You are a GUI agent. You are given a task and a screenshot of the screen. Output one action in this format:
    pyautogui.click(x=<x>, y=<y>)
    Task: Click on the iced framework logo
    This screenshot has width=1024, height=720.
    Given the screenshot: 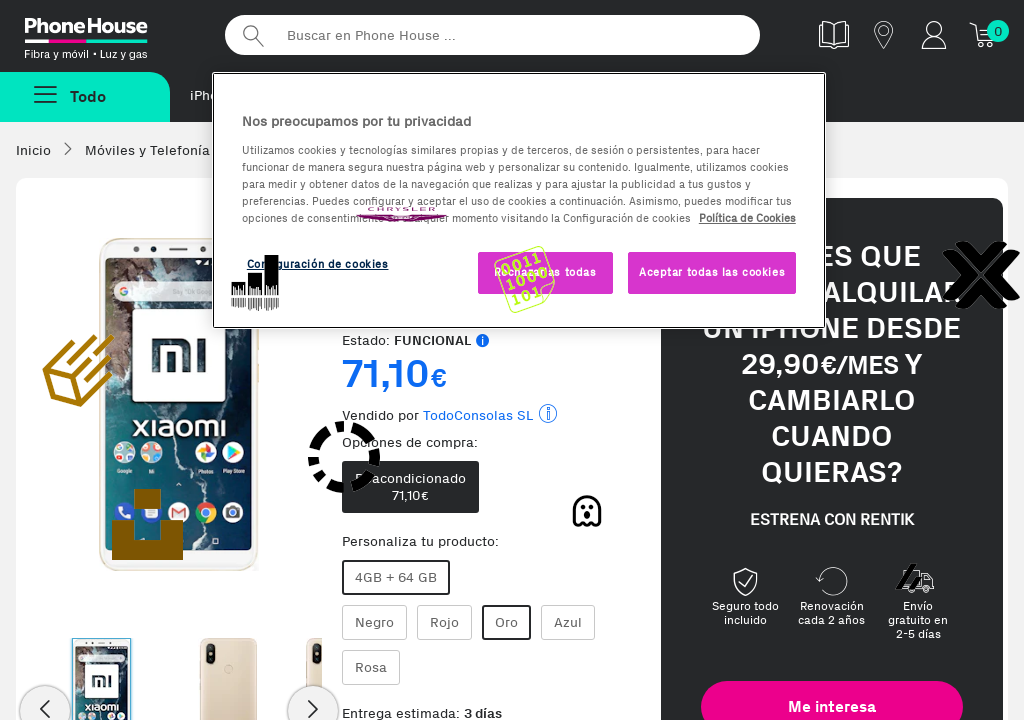 What is the action you would take?
    pyautogui.click(x=78, y=370)
    